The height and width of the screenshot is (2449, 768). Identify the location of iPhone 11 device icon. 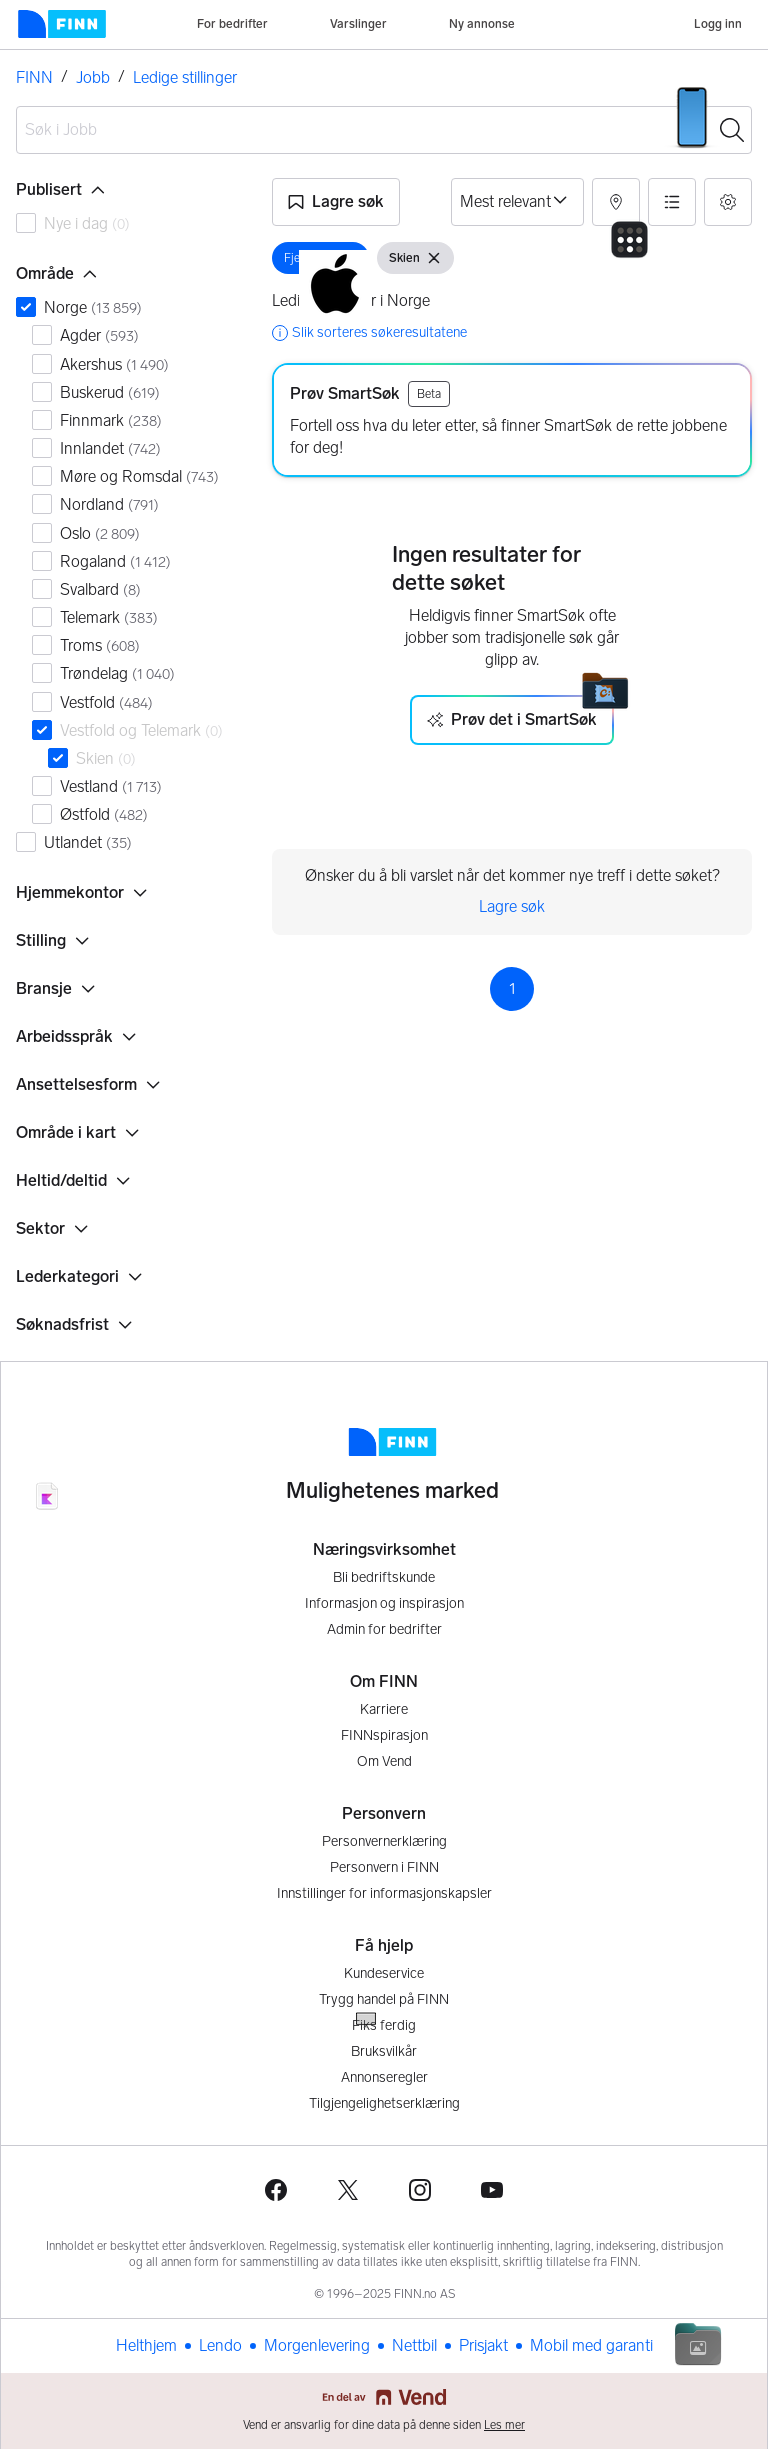
(692, 118).